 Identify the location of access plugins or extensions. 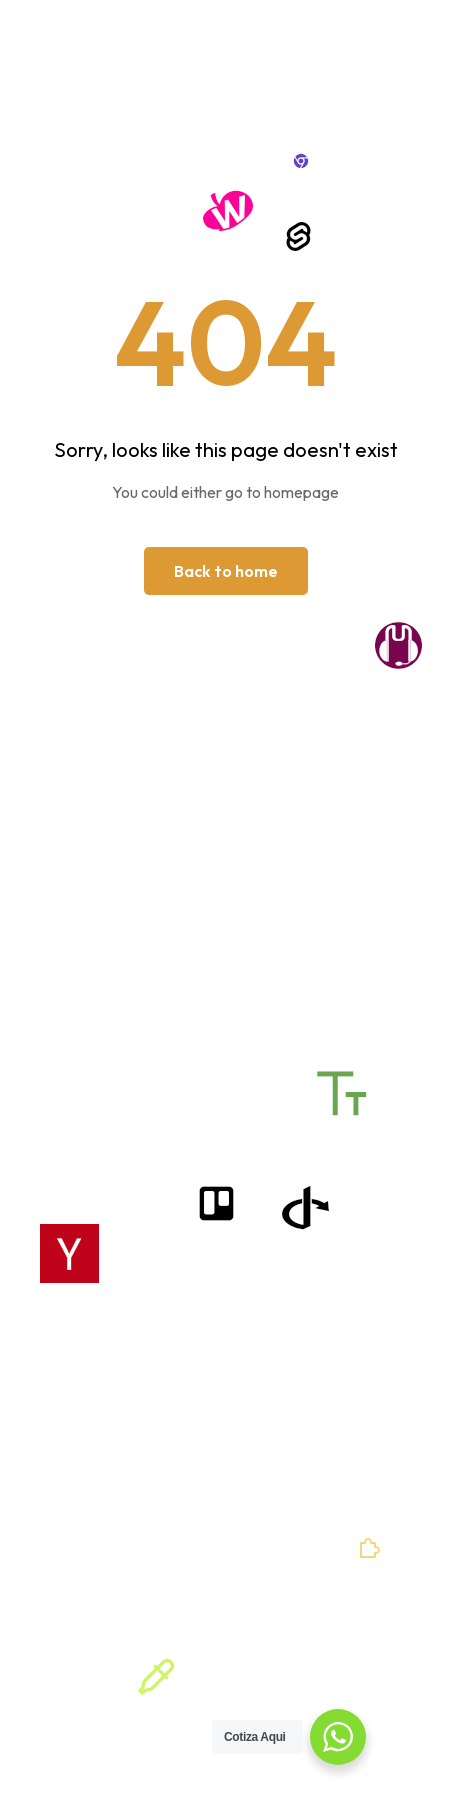
(369, 1549).